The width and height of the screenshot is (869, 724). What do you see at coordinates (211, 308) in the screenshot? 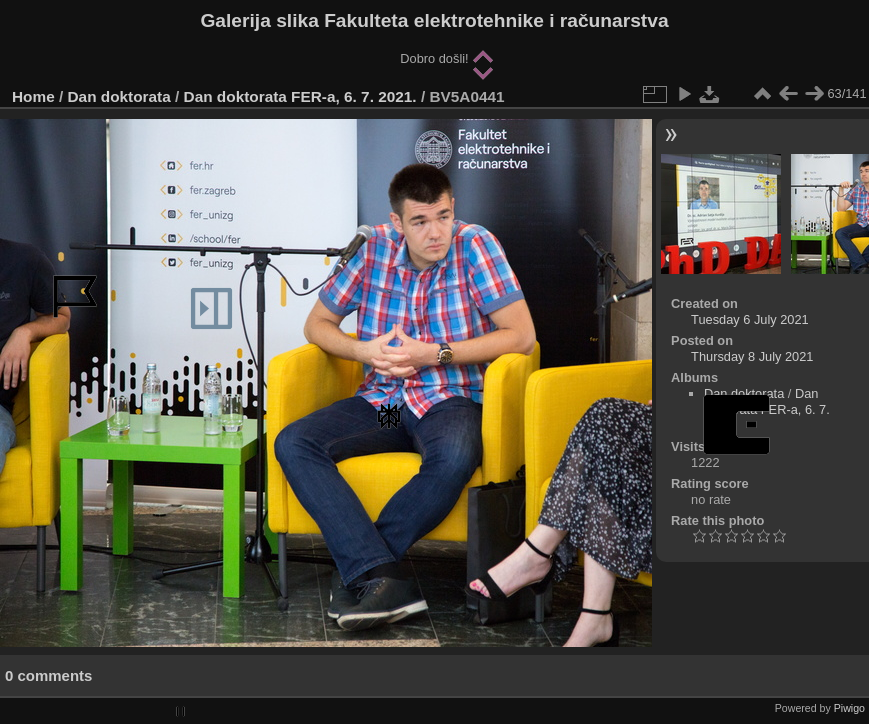
I see `expand or show the sidebar panel` at bounding box center [211, 308].